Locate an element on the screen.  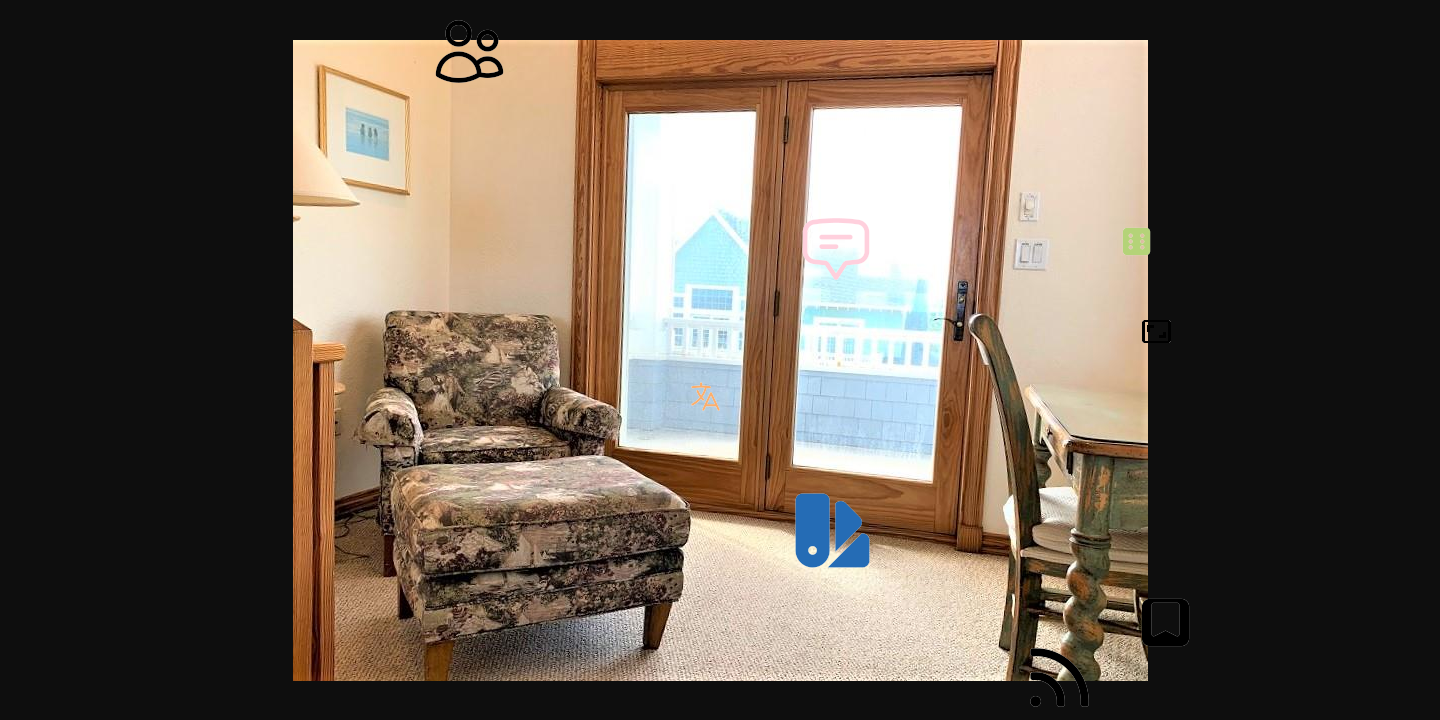
roll or randomize a selection is located at coordinates (1136, 241).